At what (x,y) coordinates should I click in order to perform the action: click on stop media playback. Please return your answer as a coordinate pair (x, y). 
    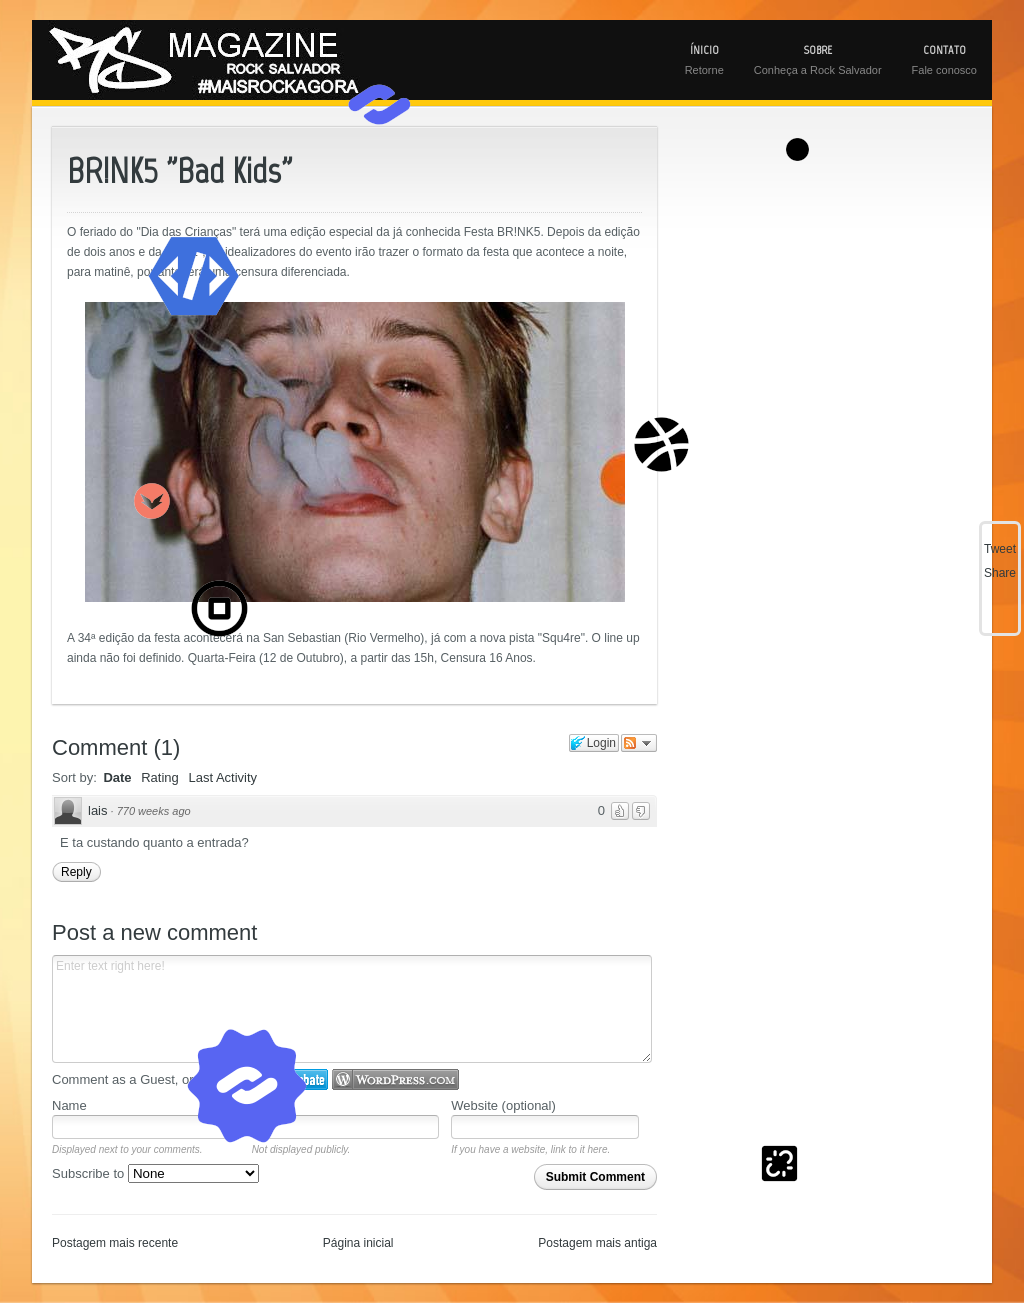
    Looking at the image, I should click on (219, 608).